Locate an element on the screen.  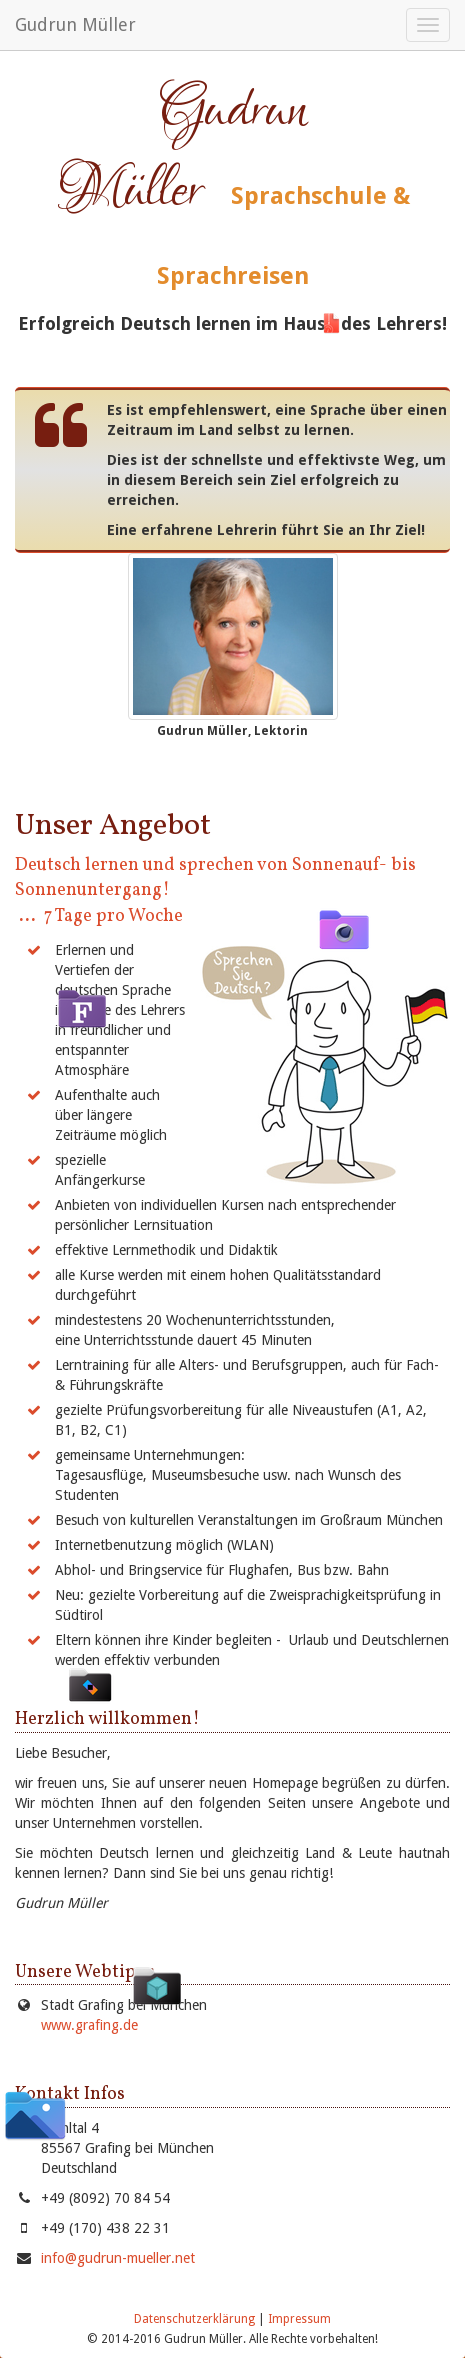
folder containing JetBrains Ktor project files is located at coordinates (90, 1686).